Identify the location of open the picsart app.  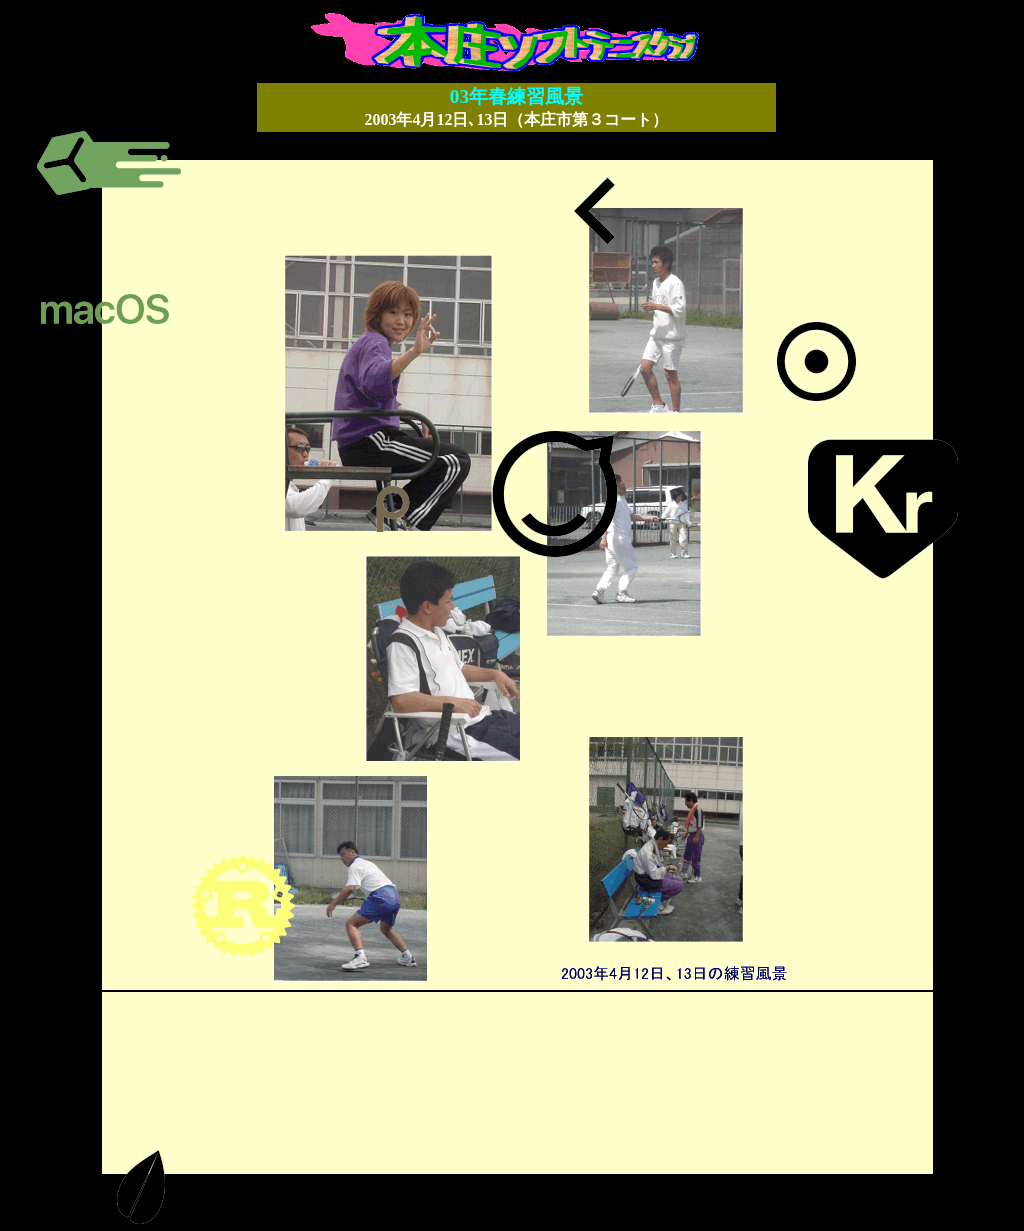
(393, 509).